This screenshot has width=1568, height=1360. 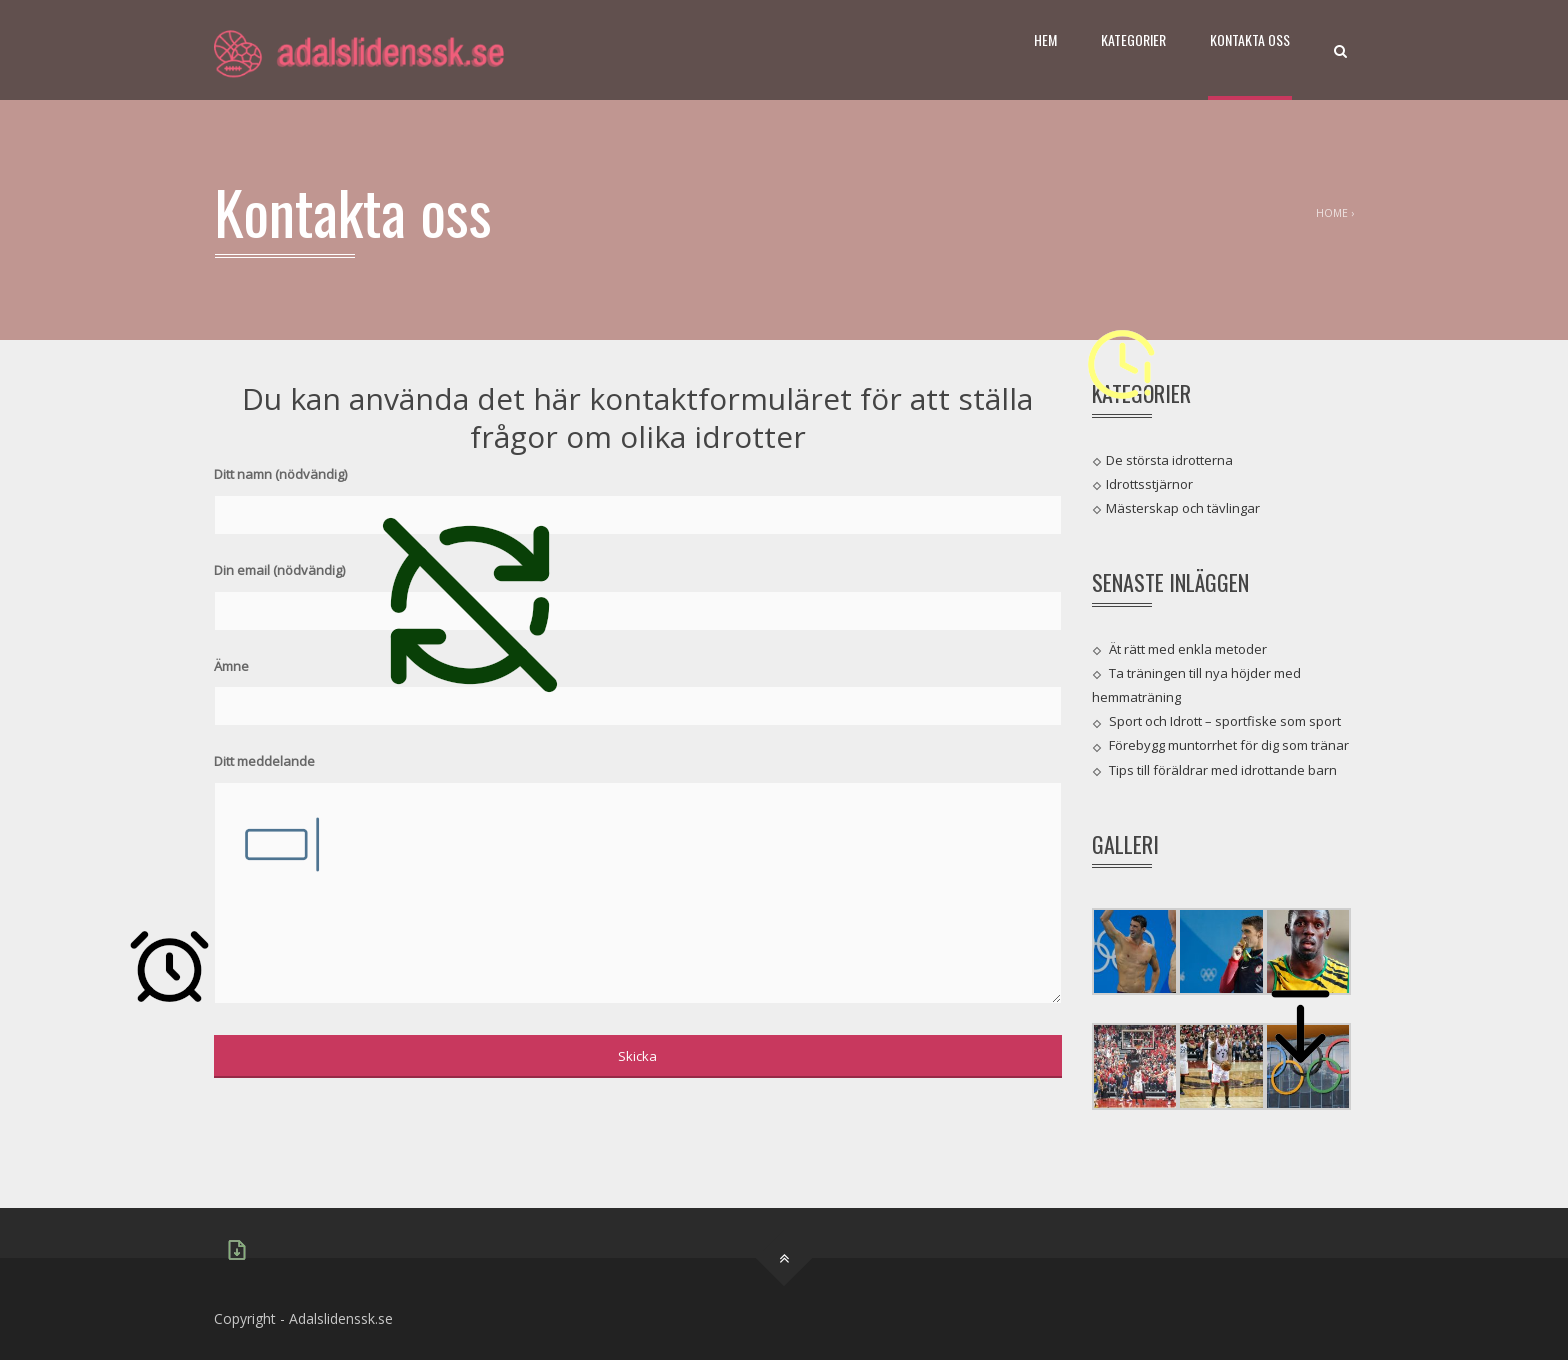 I want to click on set or manage alarms, so click(x=169, y=966).